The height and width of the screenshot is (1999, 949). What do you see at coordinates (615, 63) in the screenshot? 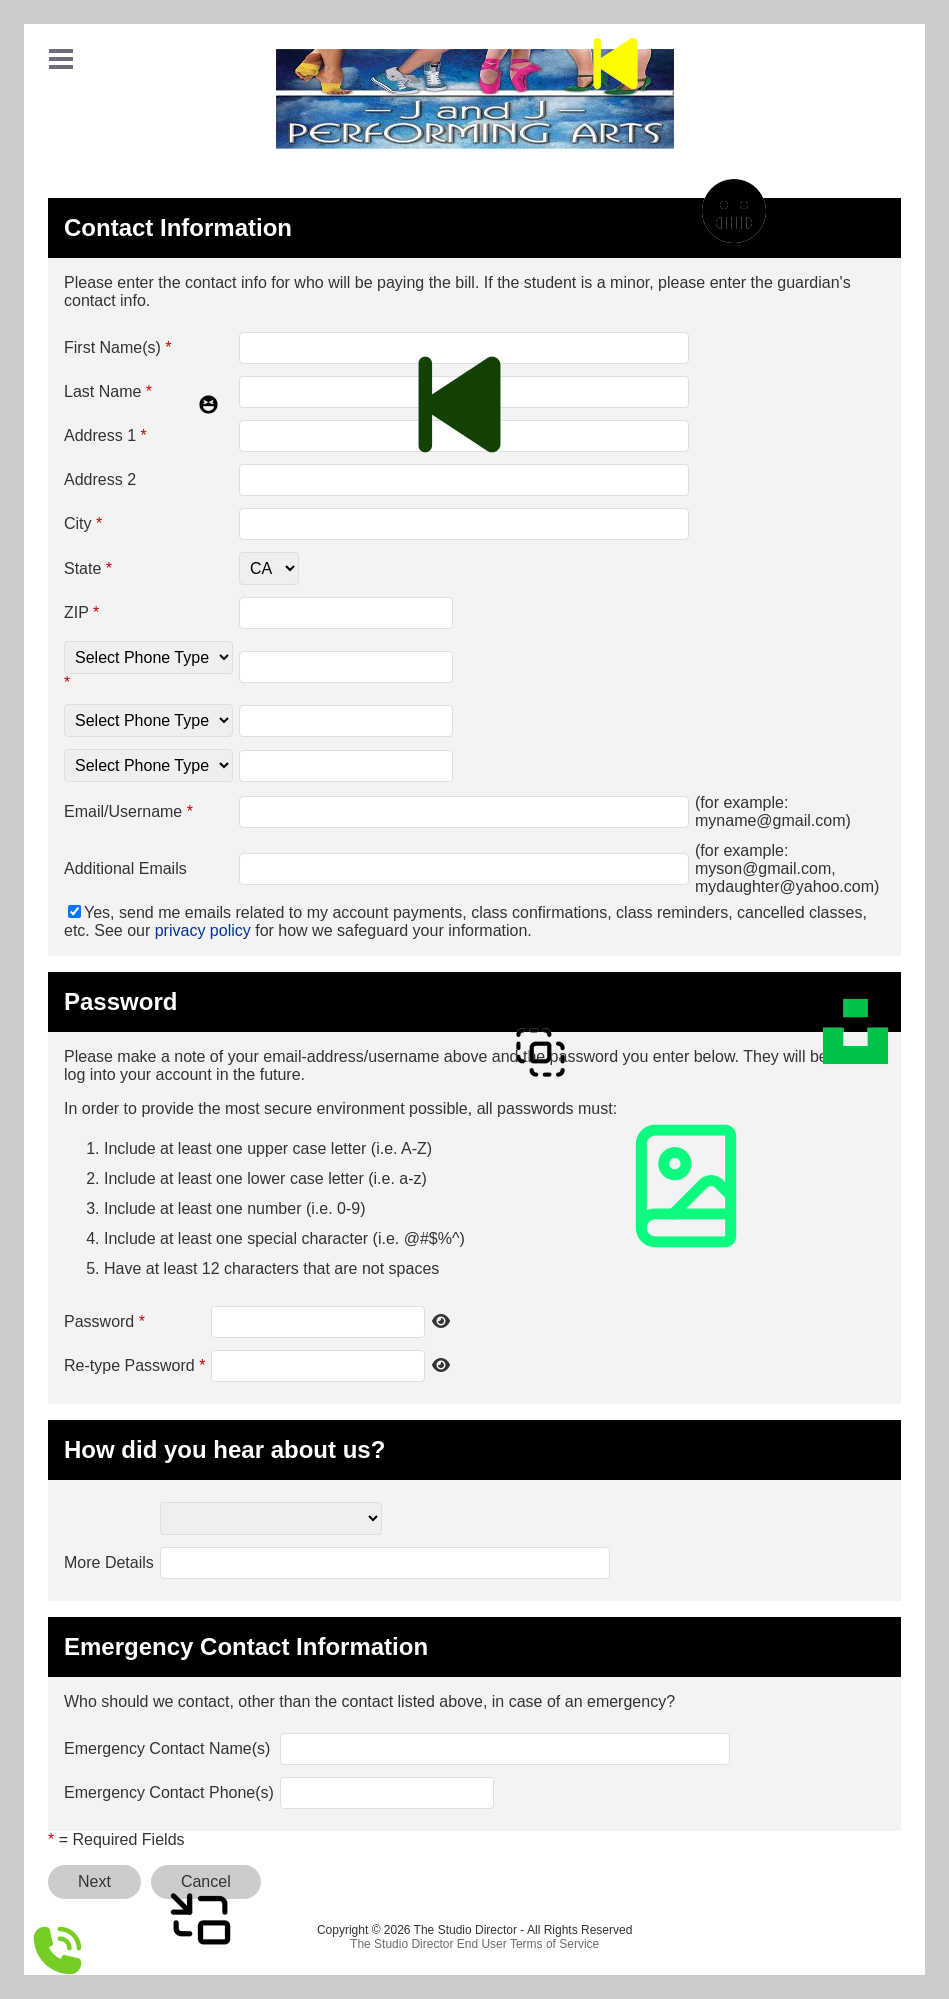
I see `go to previous track` at bounding box center [615, 63].